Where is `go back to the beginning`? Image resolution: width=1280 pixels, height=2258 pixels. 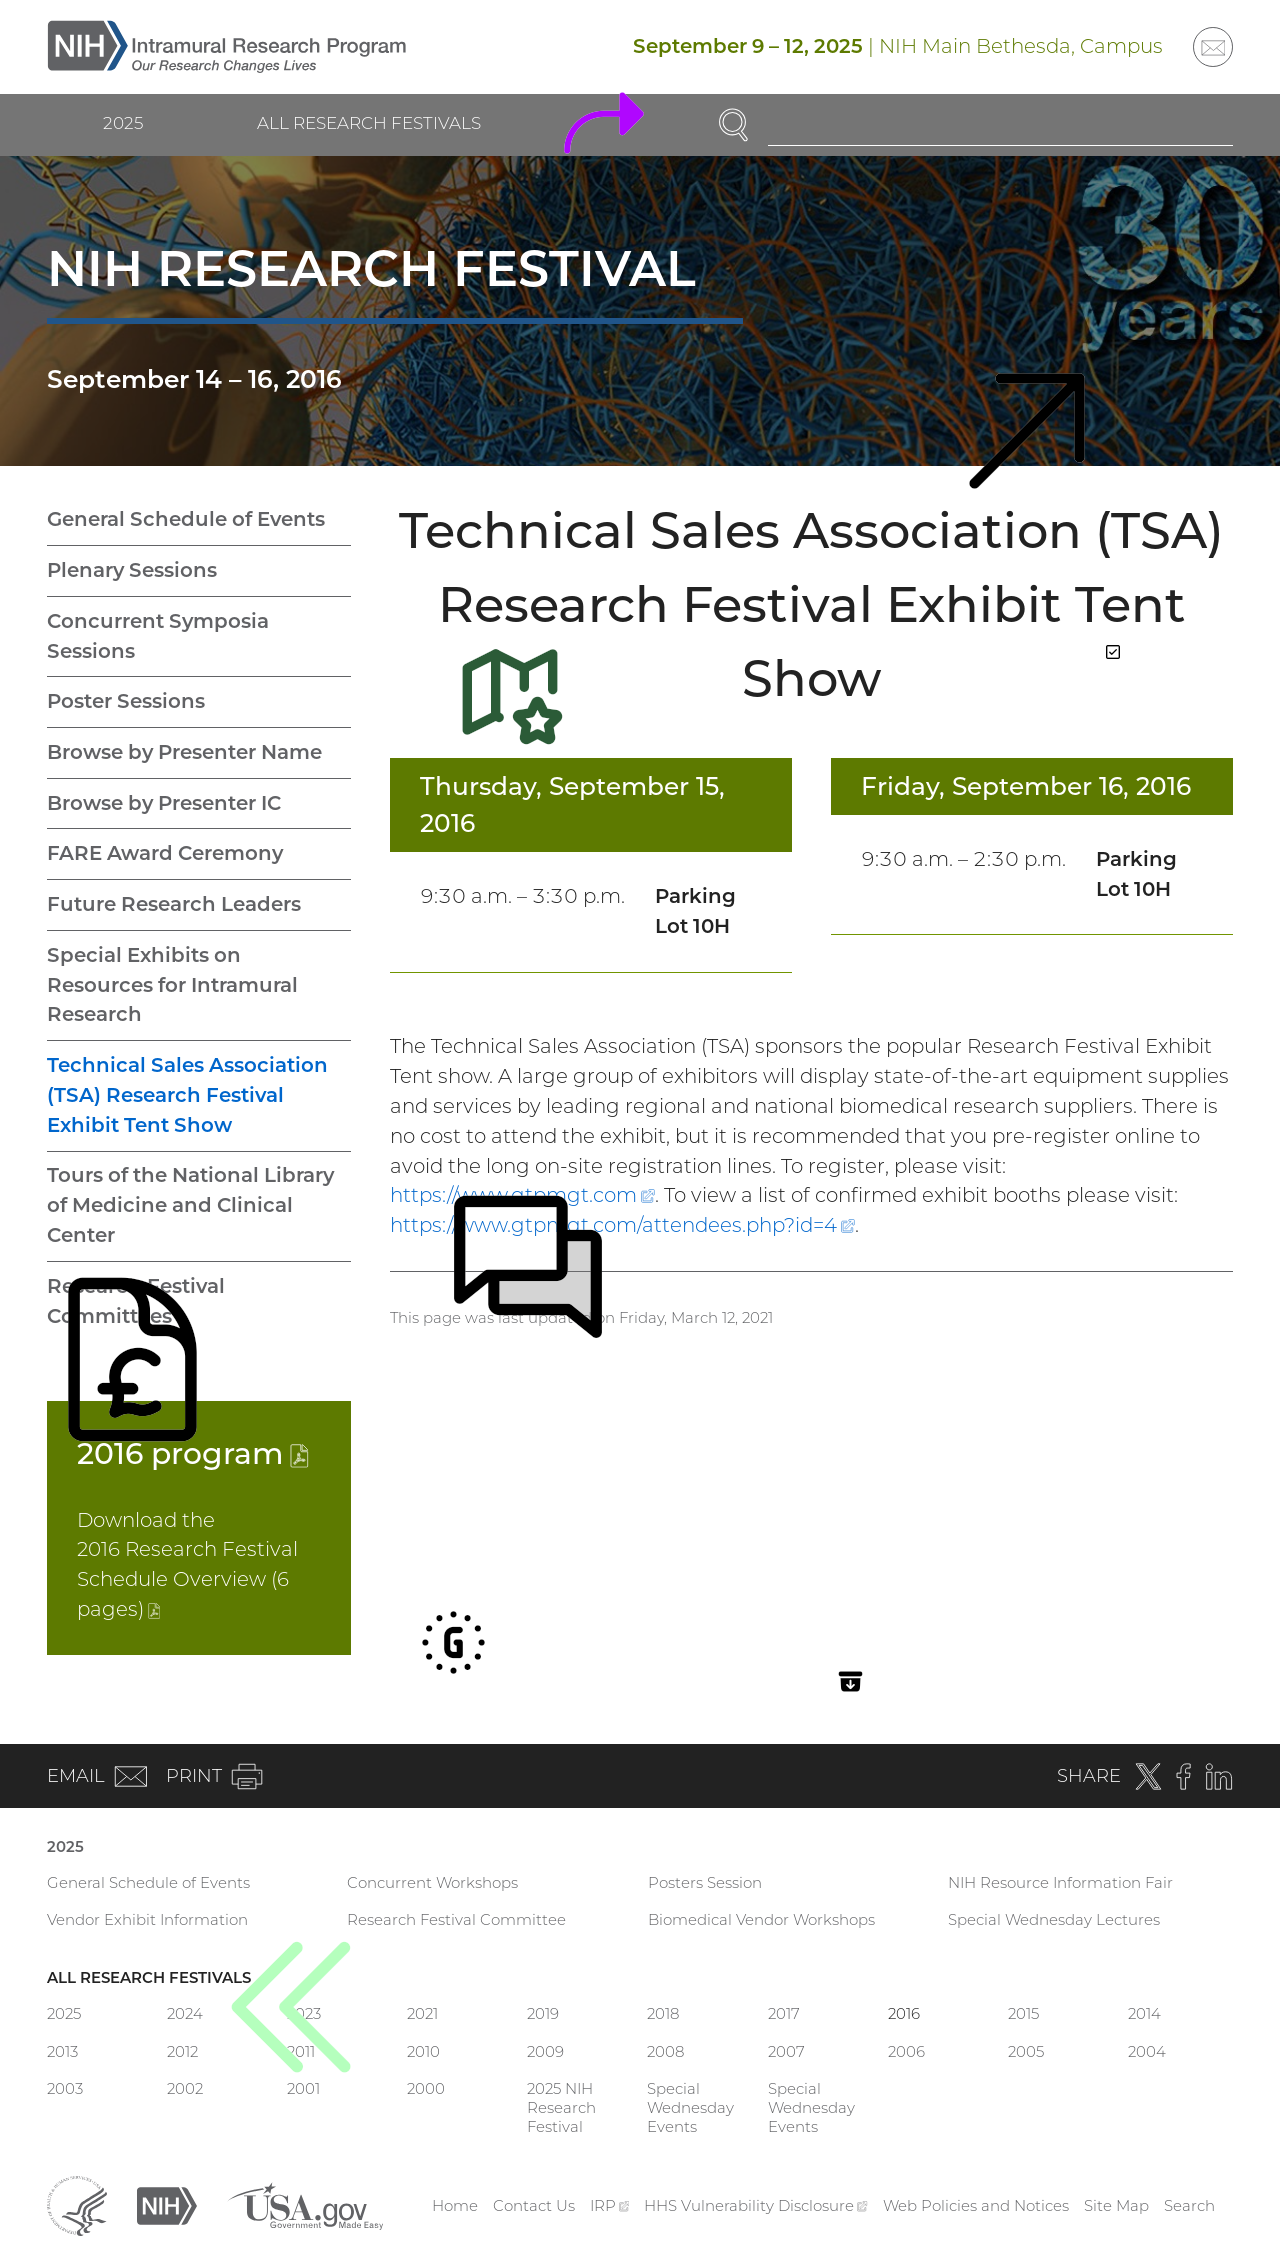 go back to the beginning is located at coordinates (291, 2007).